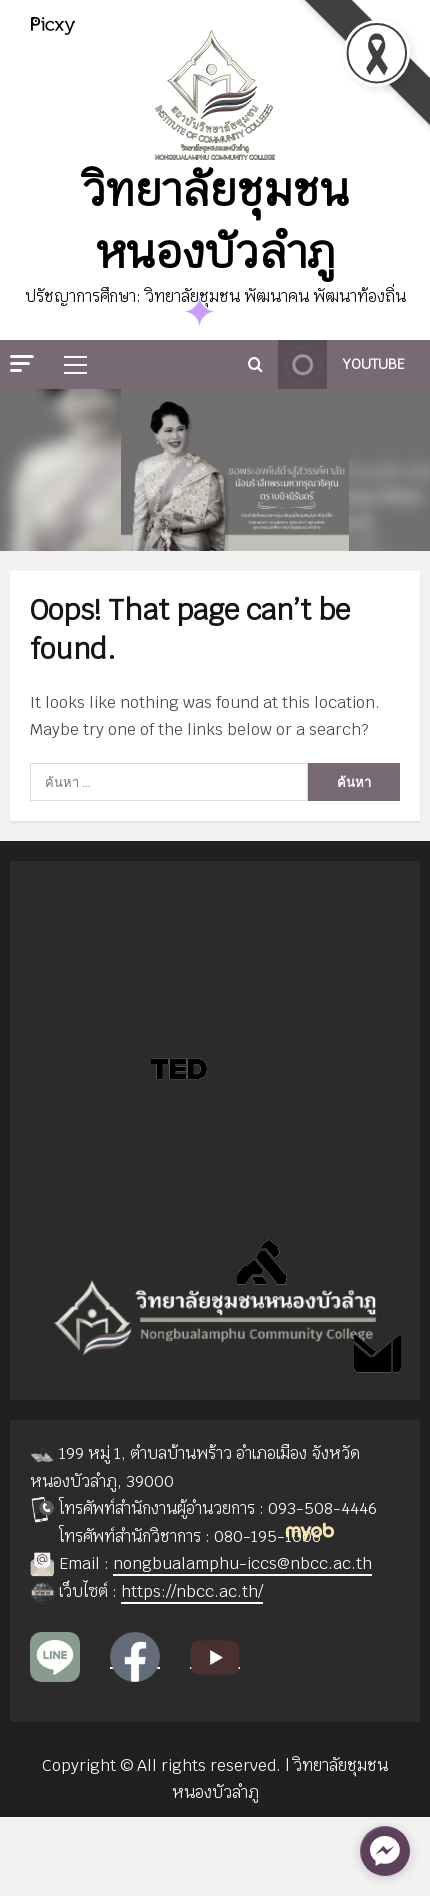 This screenshot has height=1896, width=430. Describe the element at coordinates (179, 1069) in the screenshot. I see `open the TED app` at that location.